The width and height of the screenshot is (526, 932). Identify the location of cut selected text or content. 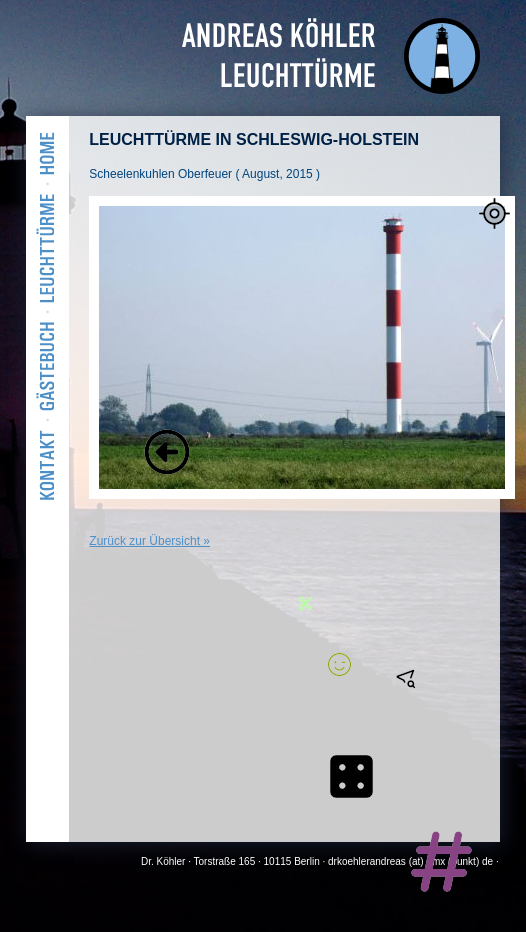
(305, 603).